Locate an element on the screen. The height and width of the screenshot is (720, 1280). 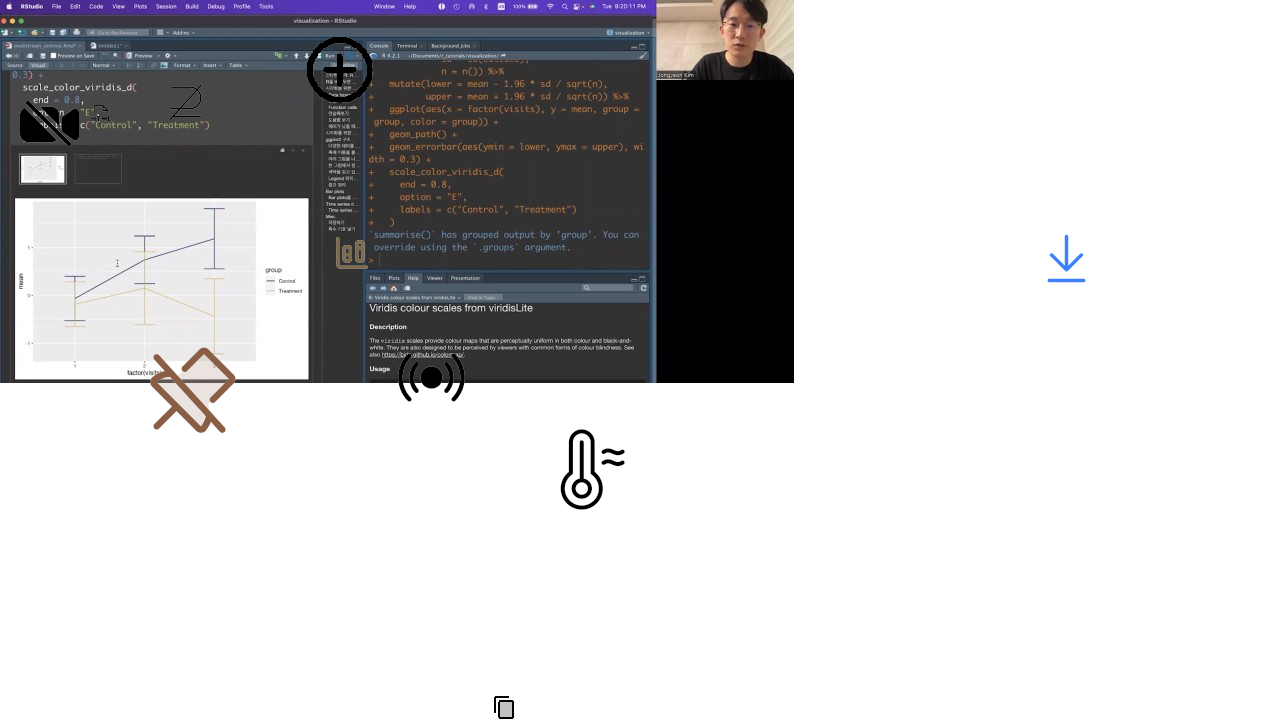
unpin this item is located at coordinates (189, 393).